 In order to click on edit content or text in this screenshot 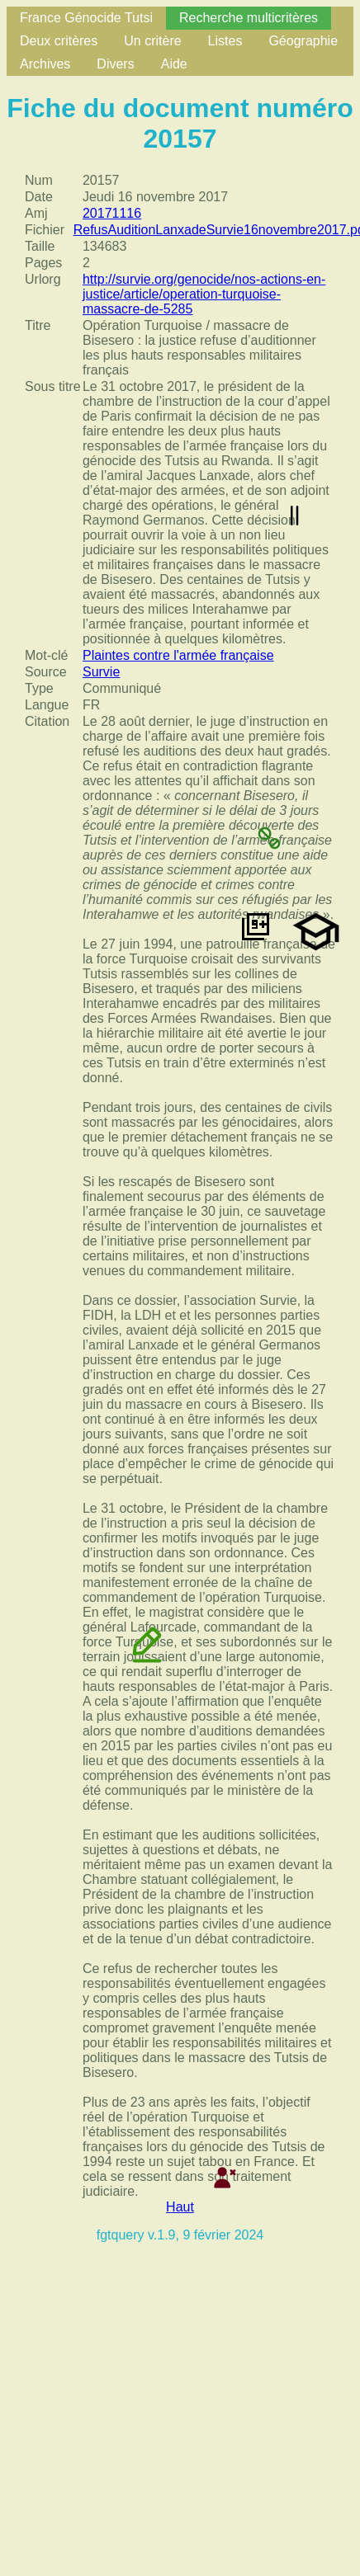, I will do `click(147, 1645)`.